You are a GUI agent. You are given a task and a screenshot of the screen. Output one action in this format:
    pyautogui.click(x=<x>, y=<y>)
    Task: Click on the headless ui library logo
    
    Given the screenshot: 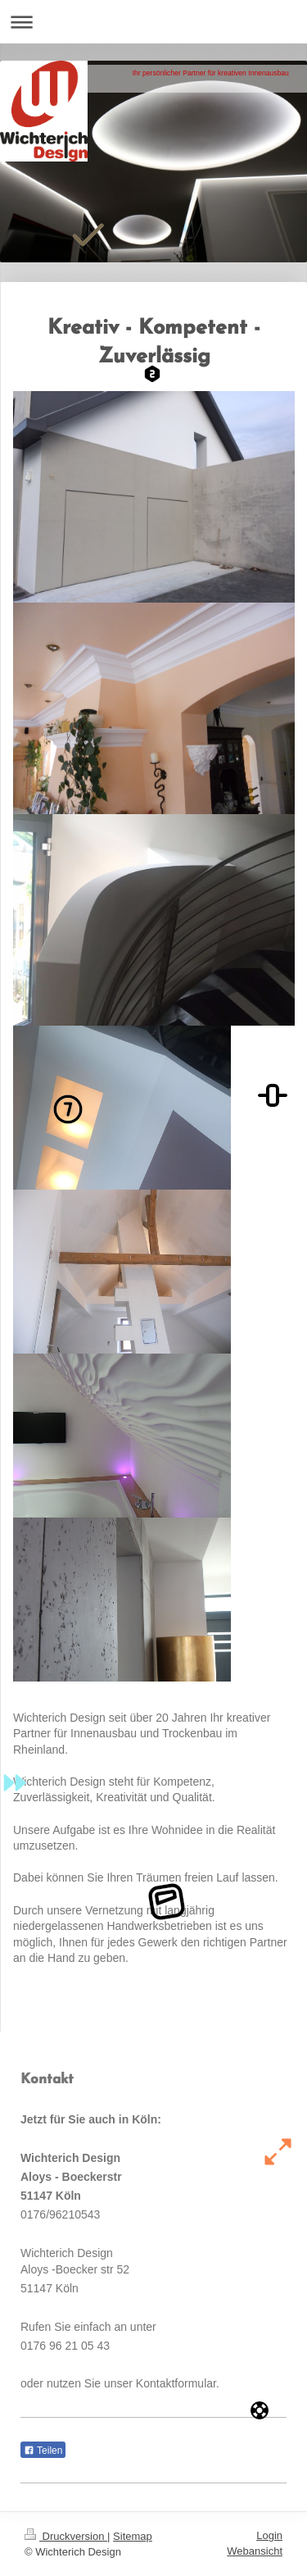 What is the action you would take?
    pyautogui.click(x=166, y=1901)
    